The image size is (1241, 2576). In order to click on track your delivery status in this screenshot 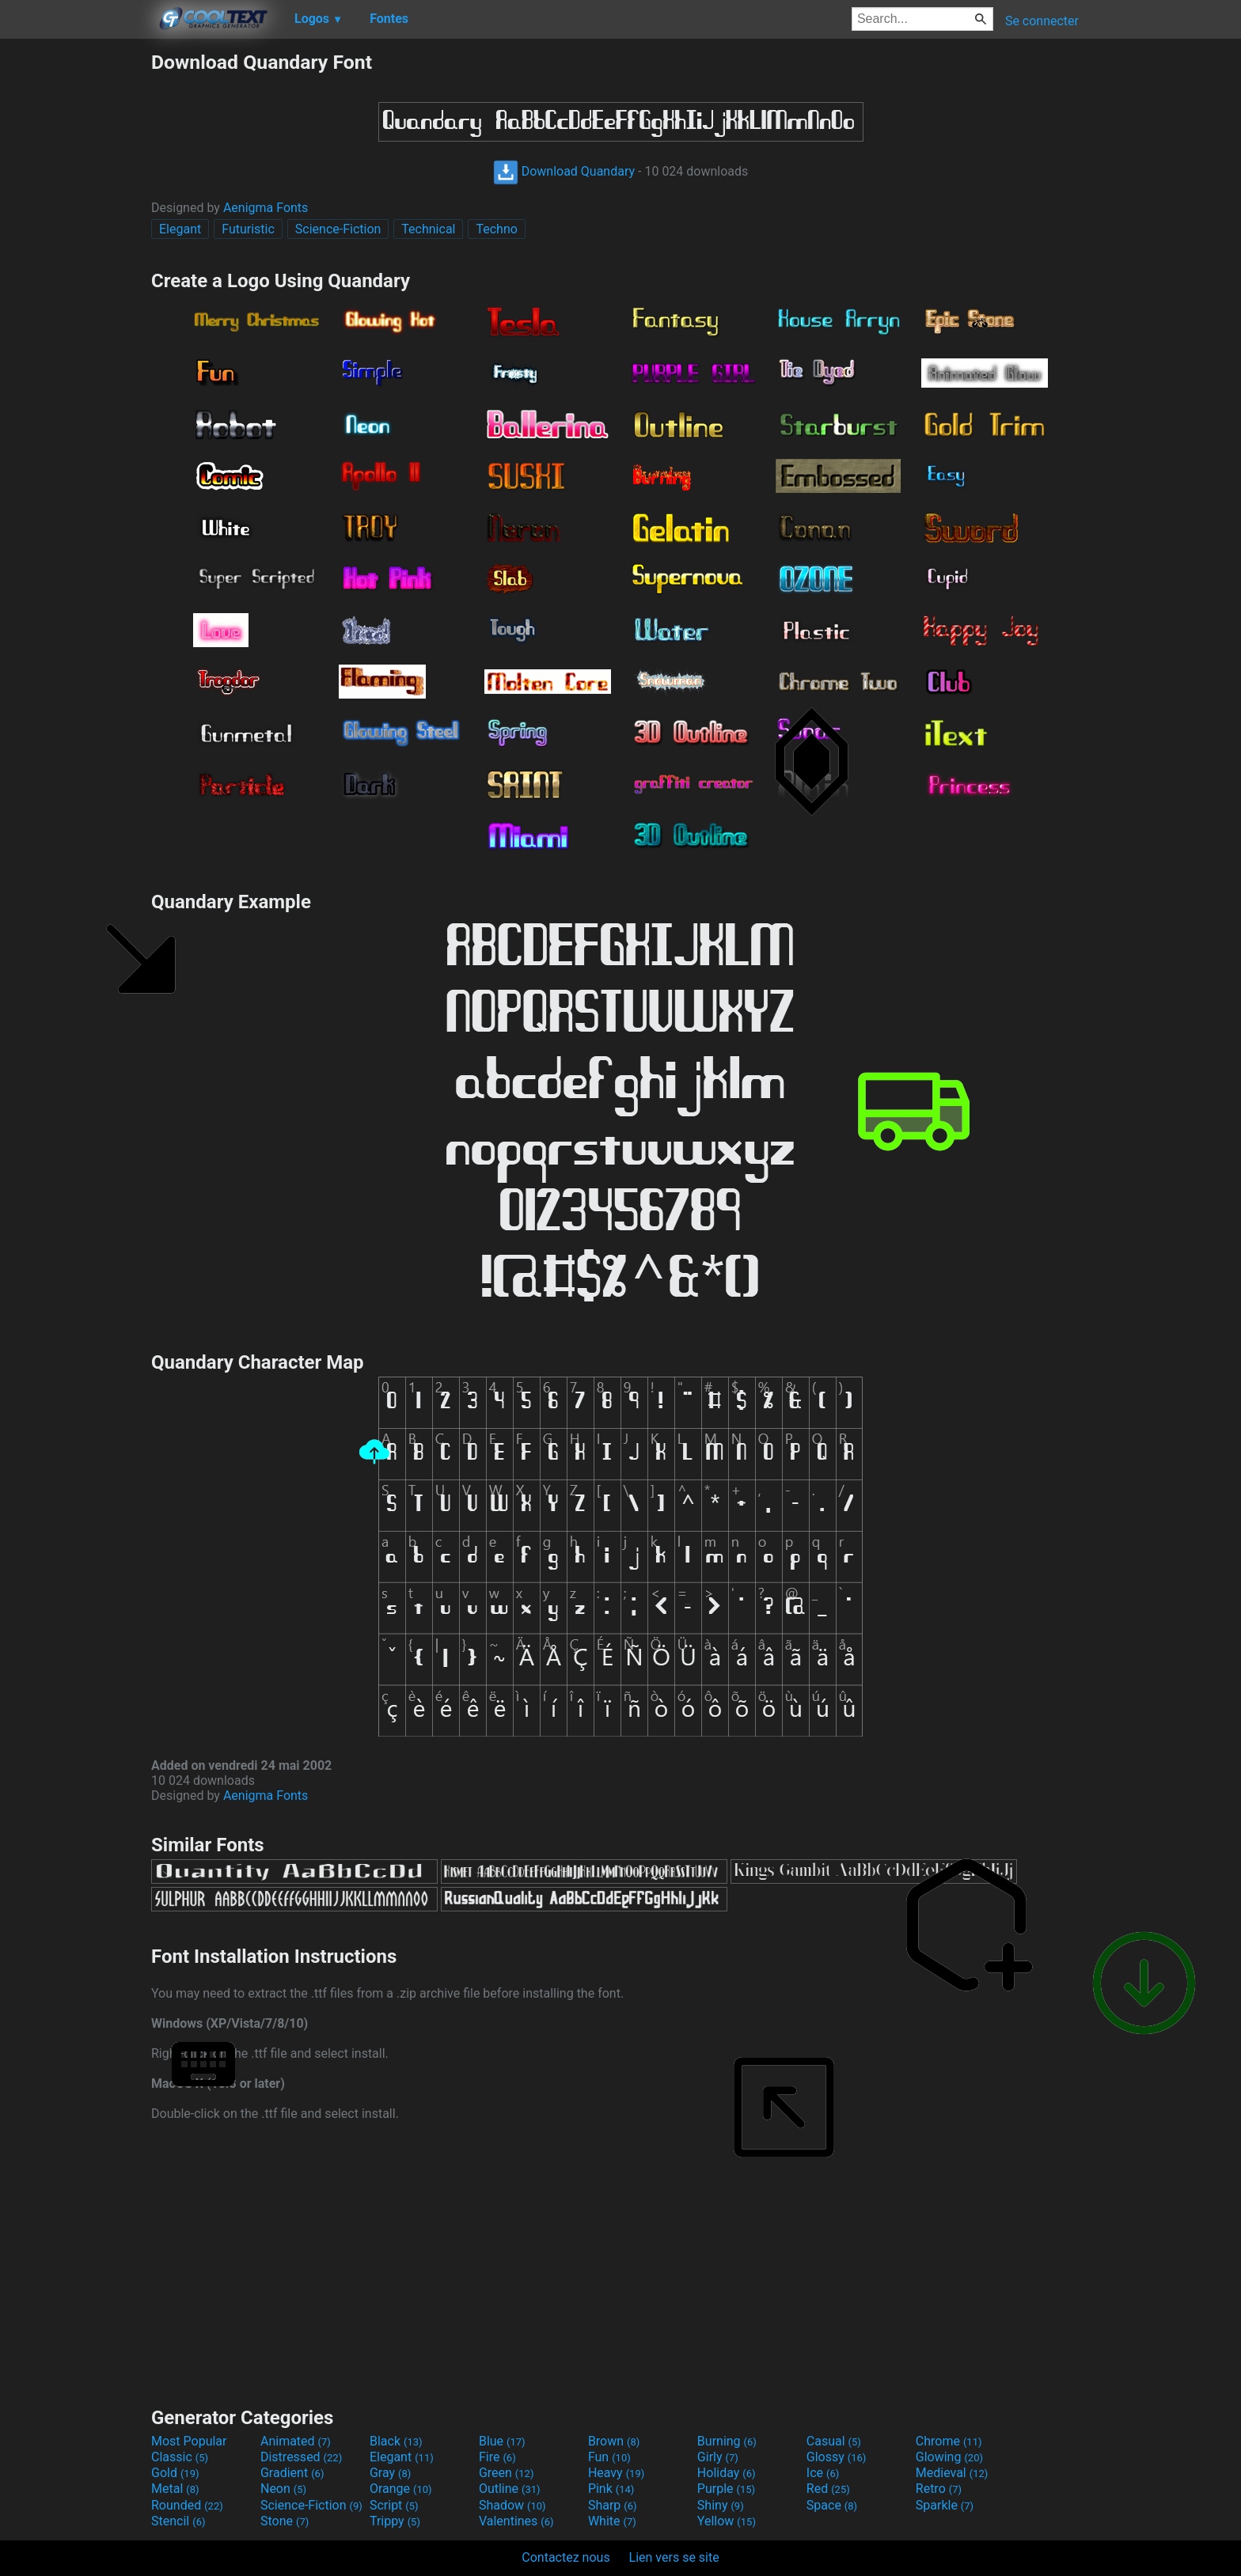, I will do `click(910, 1106)`.